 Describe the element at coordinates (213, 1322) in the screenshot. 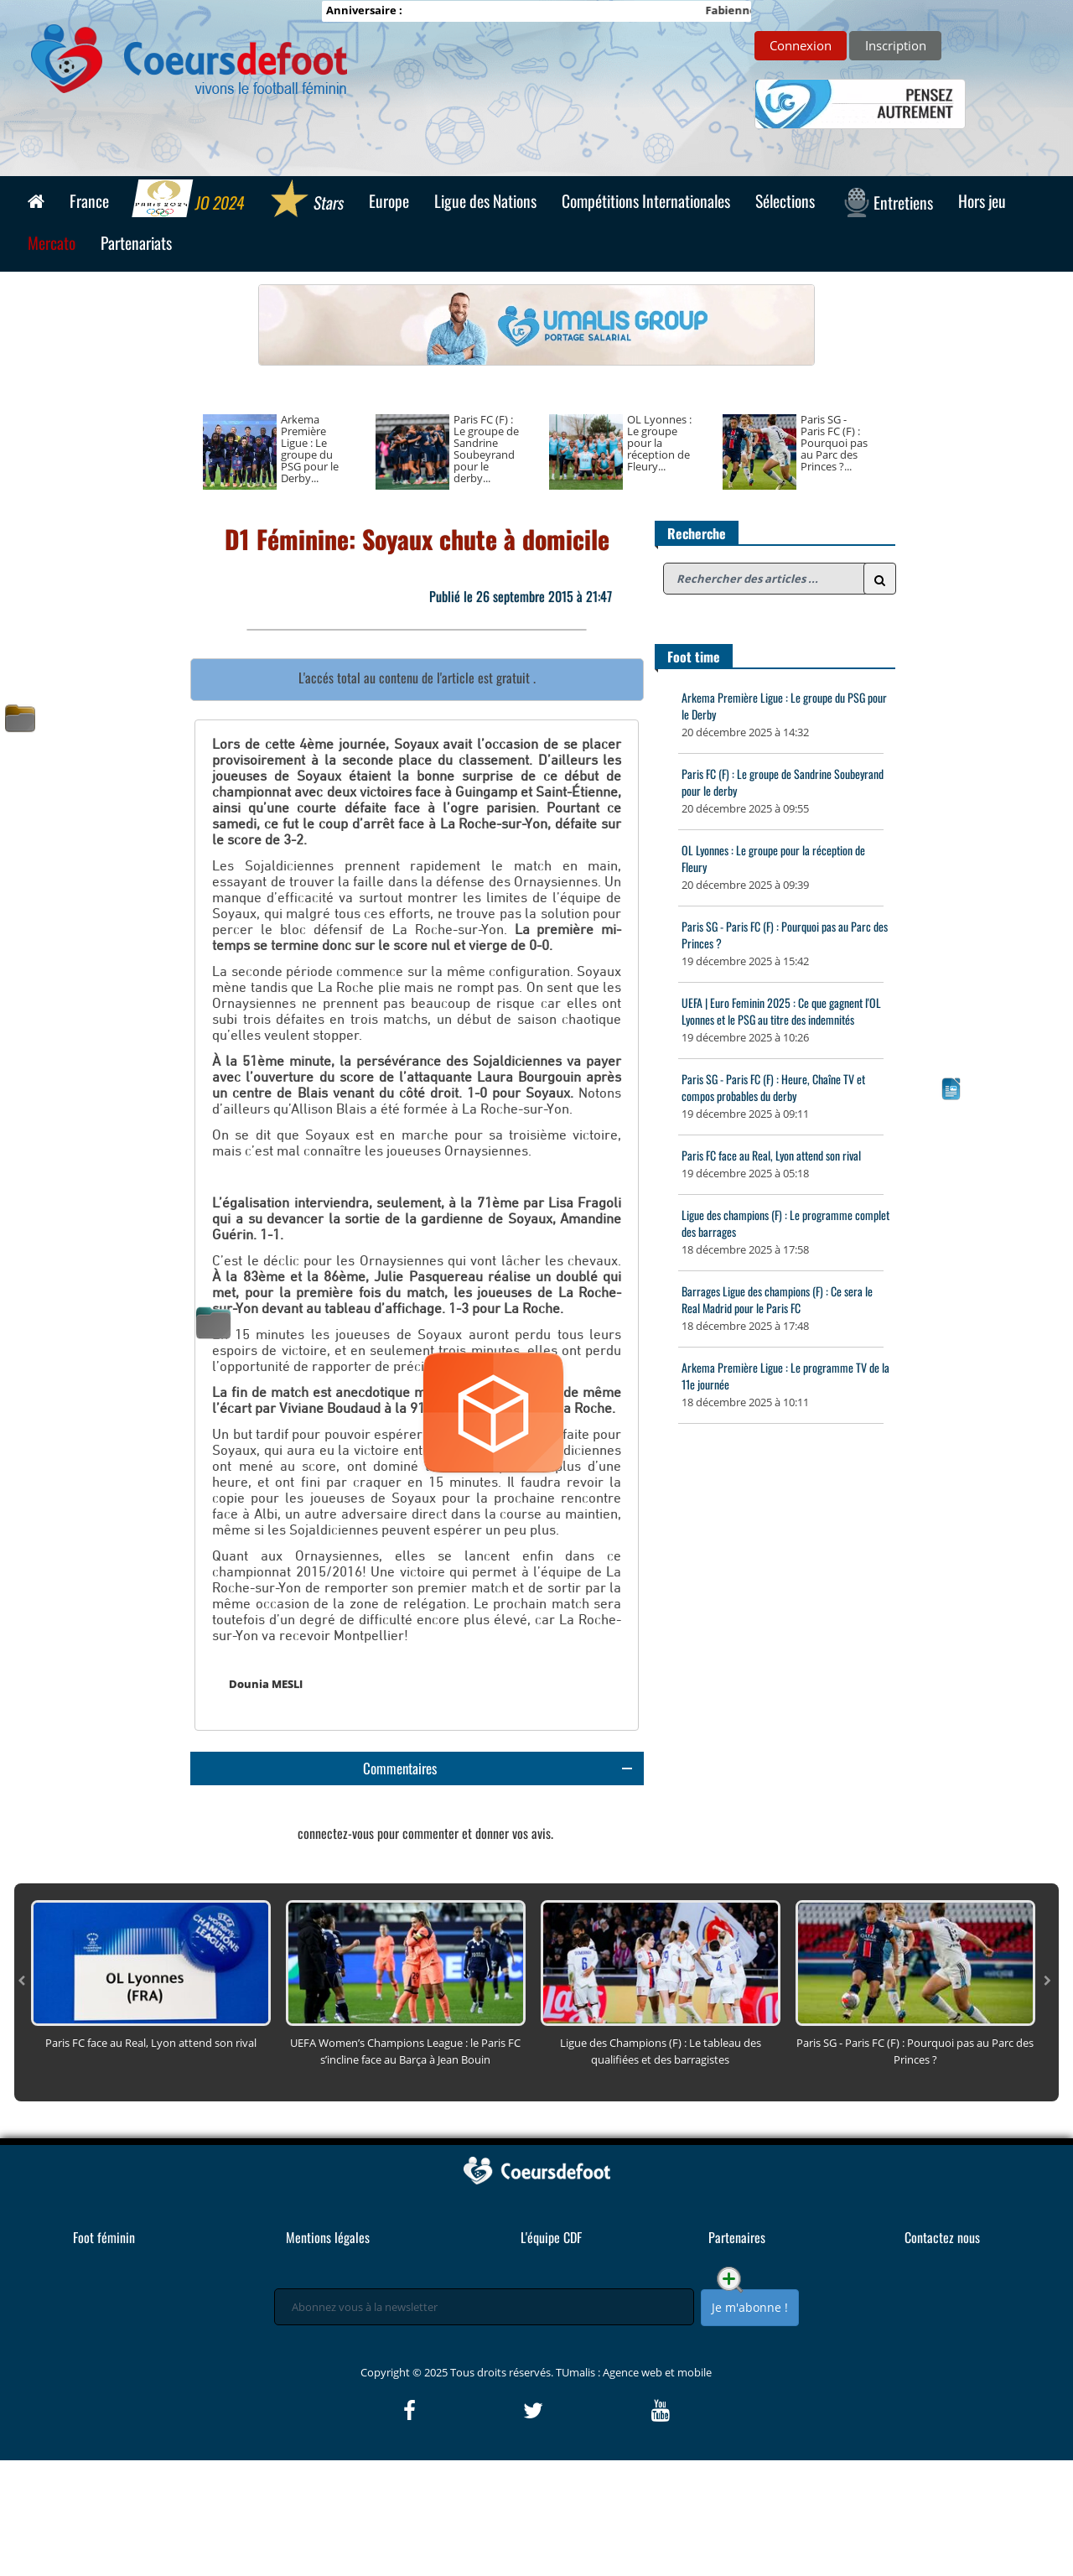

I see `open folder to view contents` at that location.